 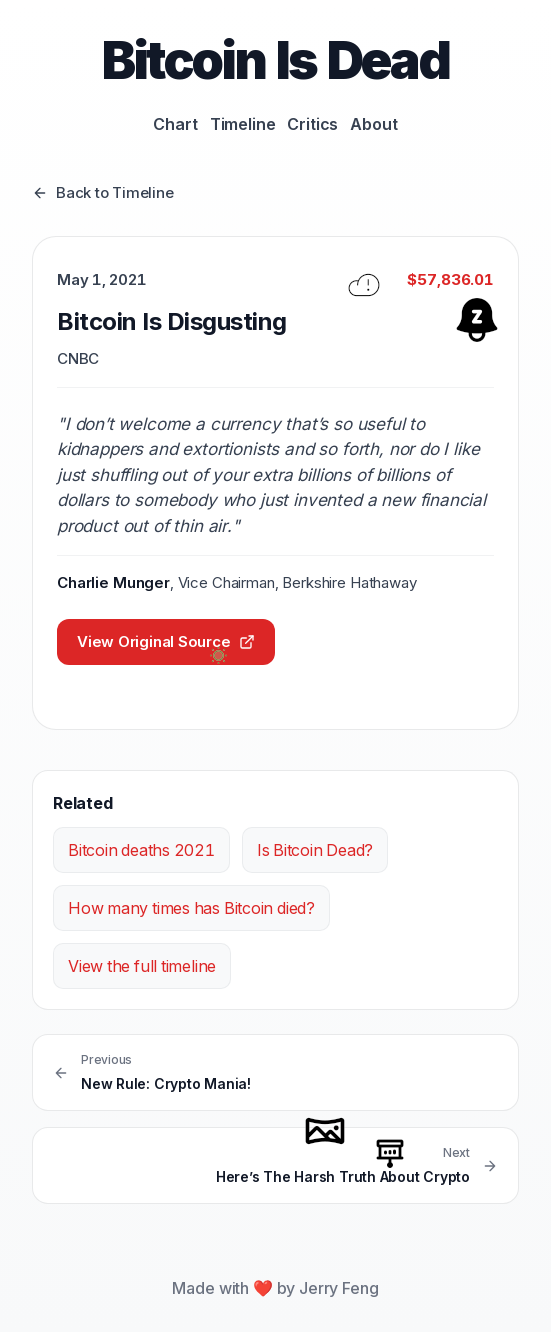 I want to click on view presentation with charts, so click(x=390, y=1152).